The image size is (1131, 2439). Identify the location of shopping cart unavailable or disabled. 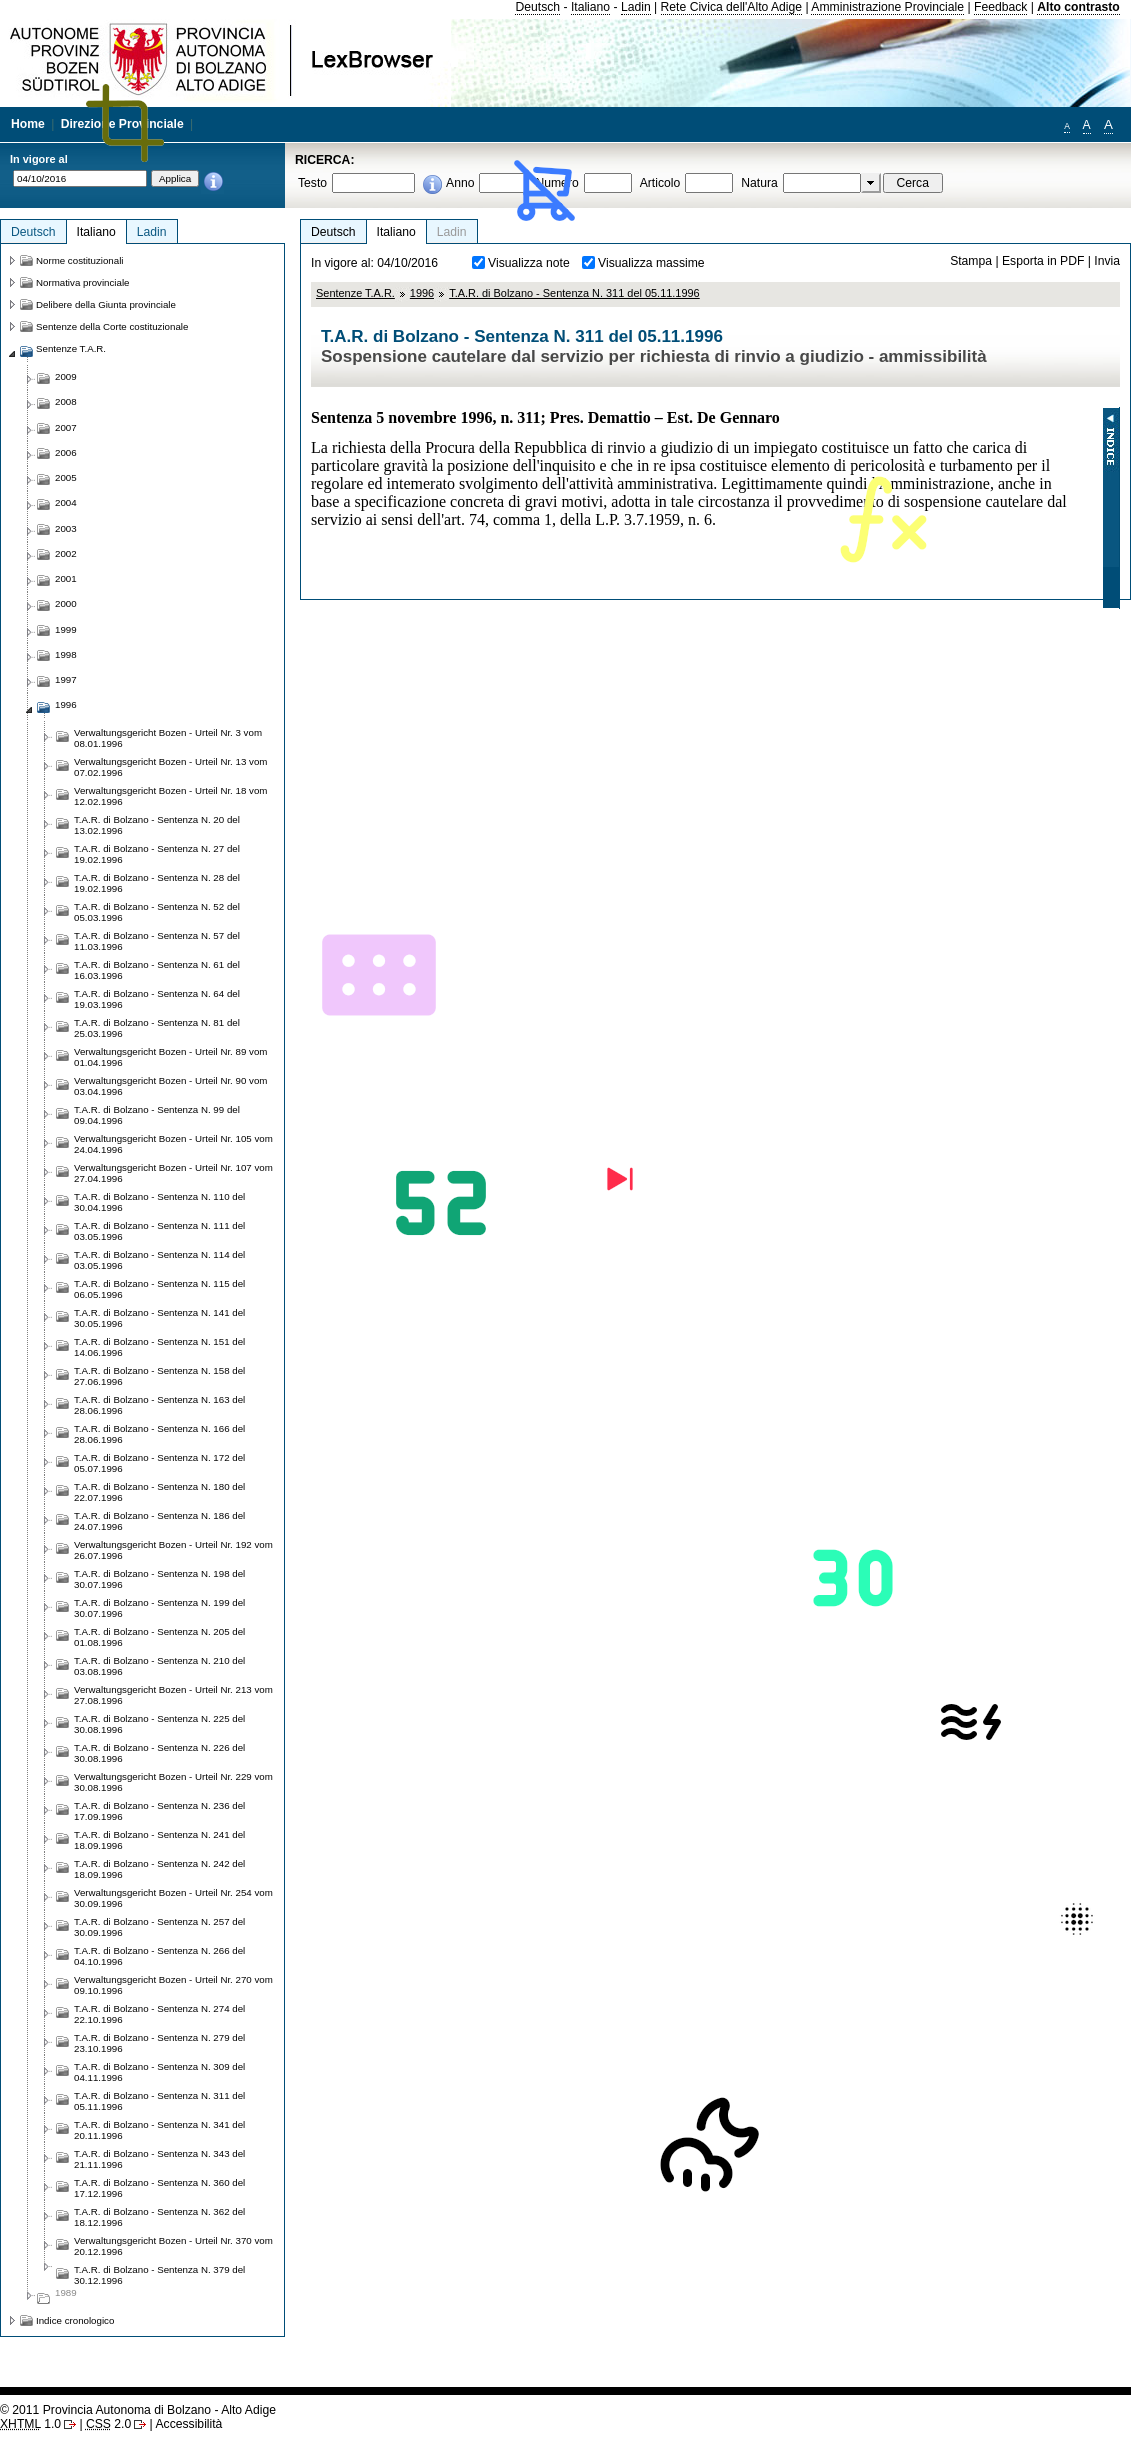
(544, 190).